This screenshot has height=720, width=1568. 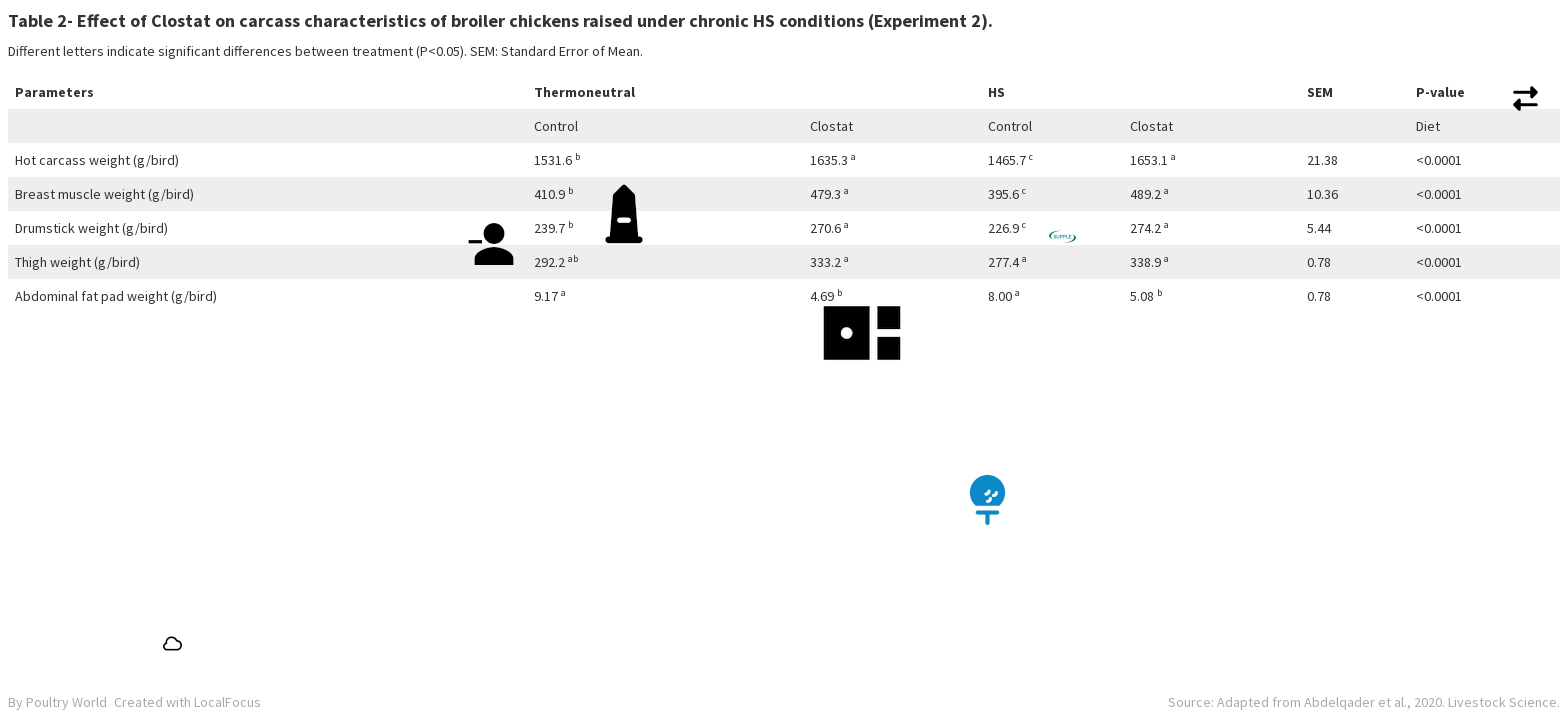 I want to click on cloud storage or sync status, so click(x=172, y=643).